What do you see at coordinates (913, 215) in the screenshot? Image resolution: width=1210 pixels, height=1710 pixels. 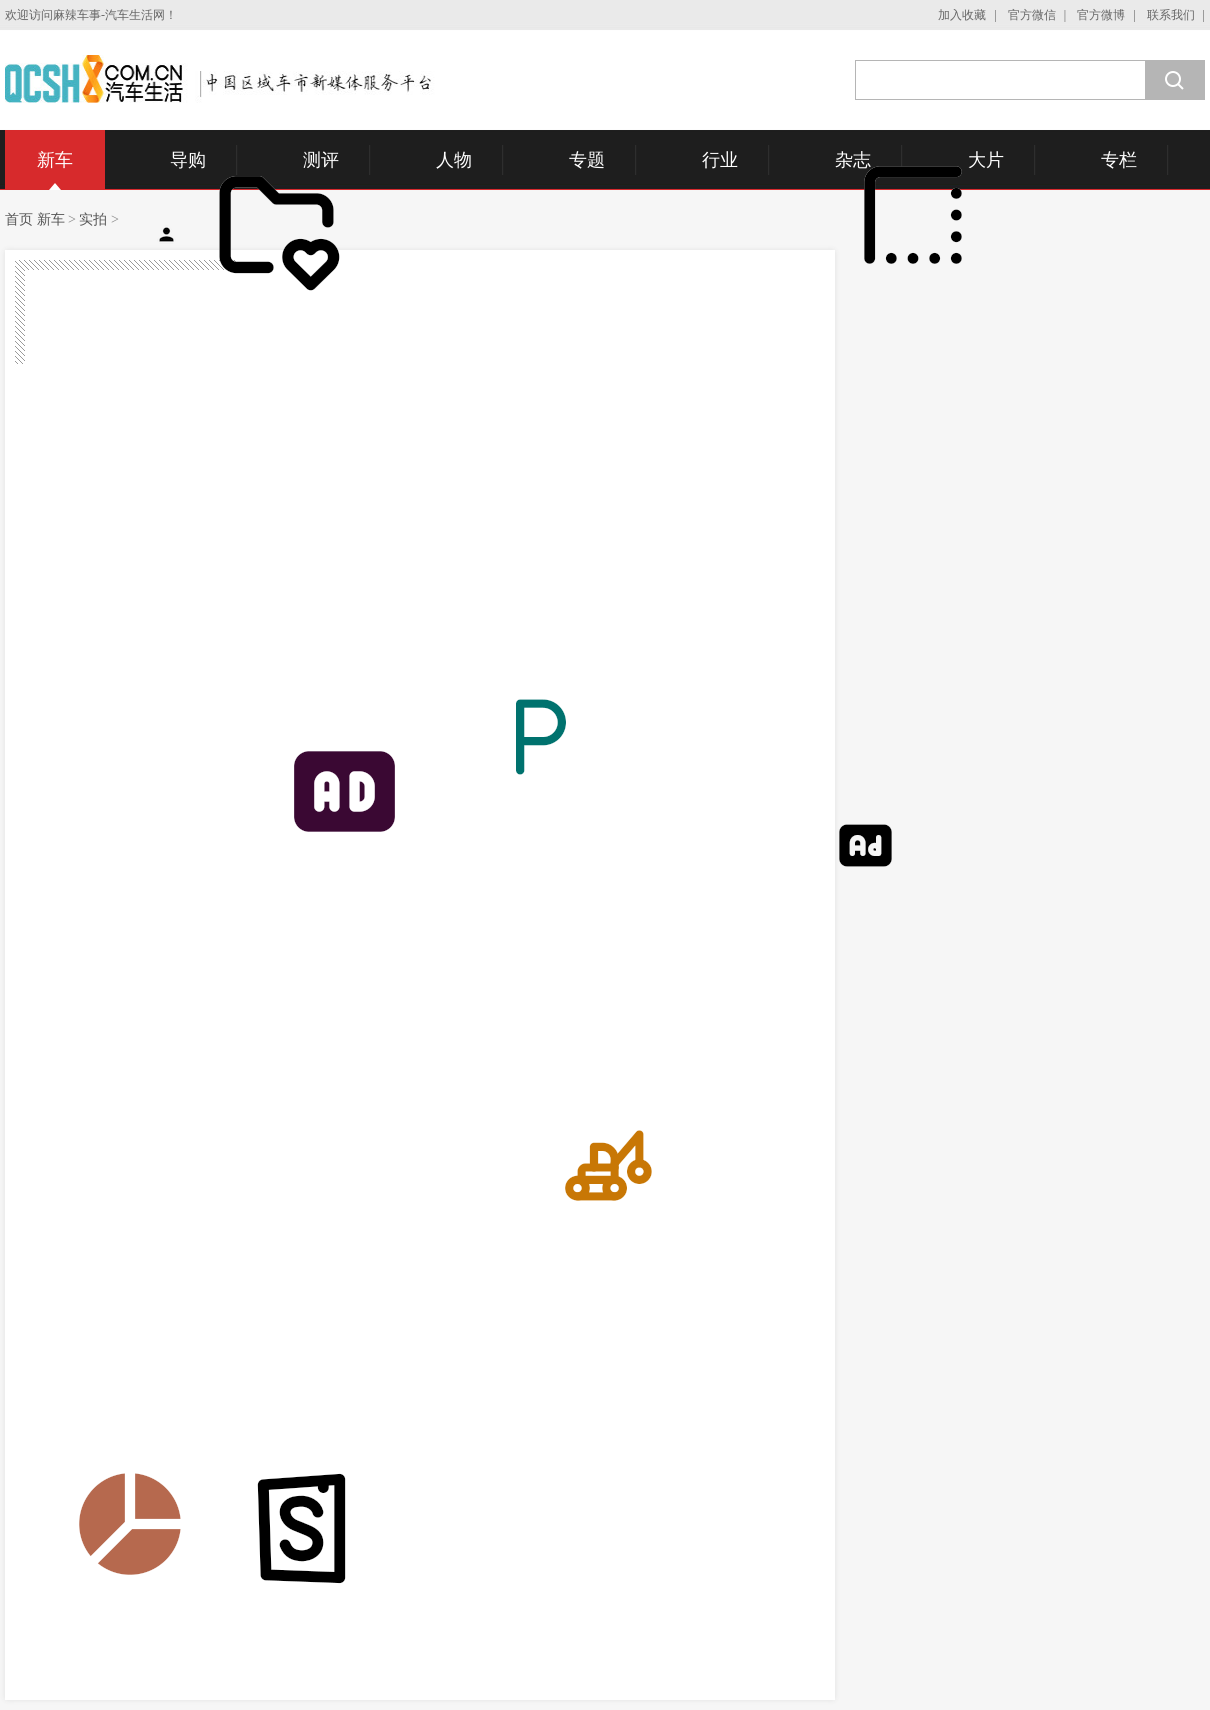 I see `change border style for selected element` at bounding box center [913, 215].